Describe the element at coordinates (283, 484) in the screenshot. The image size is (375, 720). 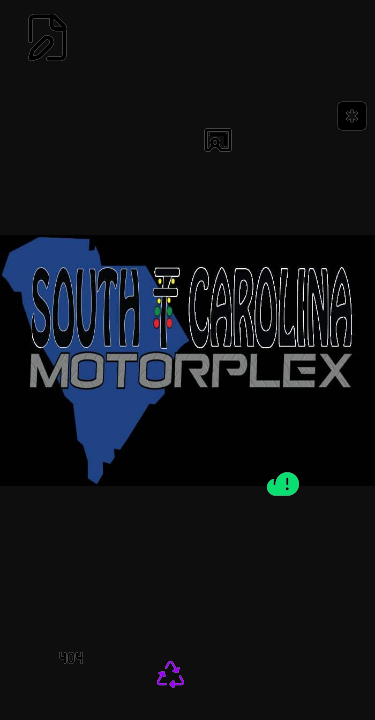
I see `cloud storage warning or issue detected` at that location.